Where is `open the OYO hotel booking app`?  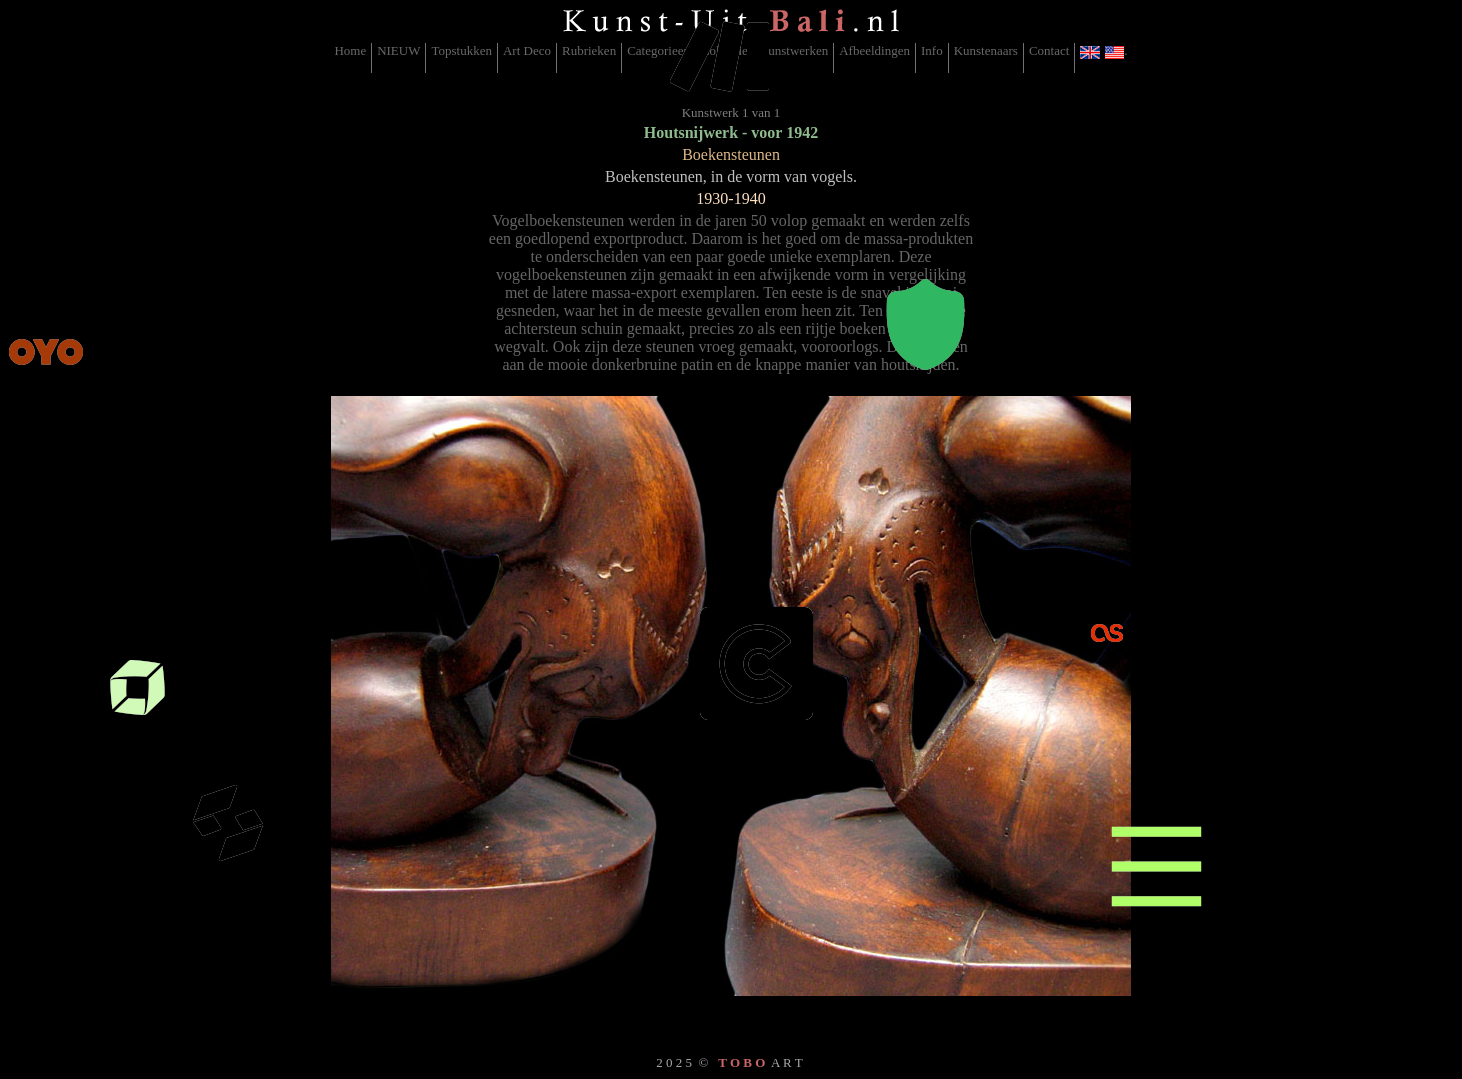
open the OYO hotel booking app is located at coordinates (46, 352).